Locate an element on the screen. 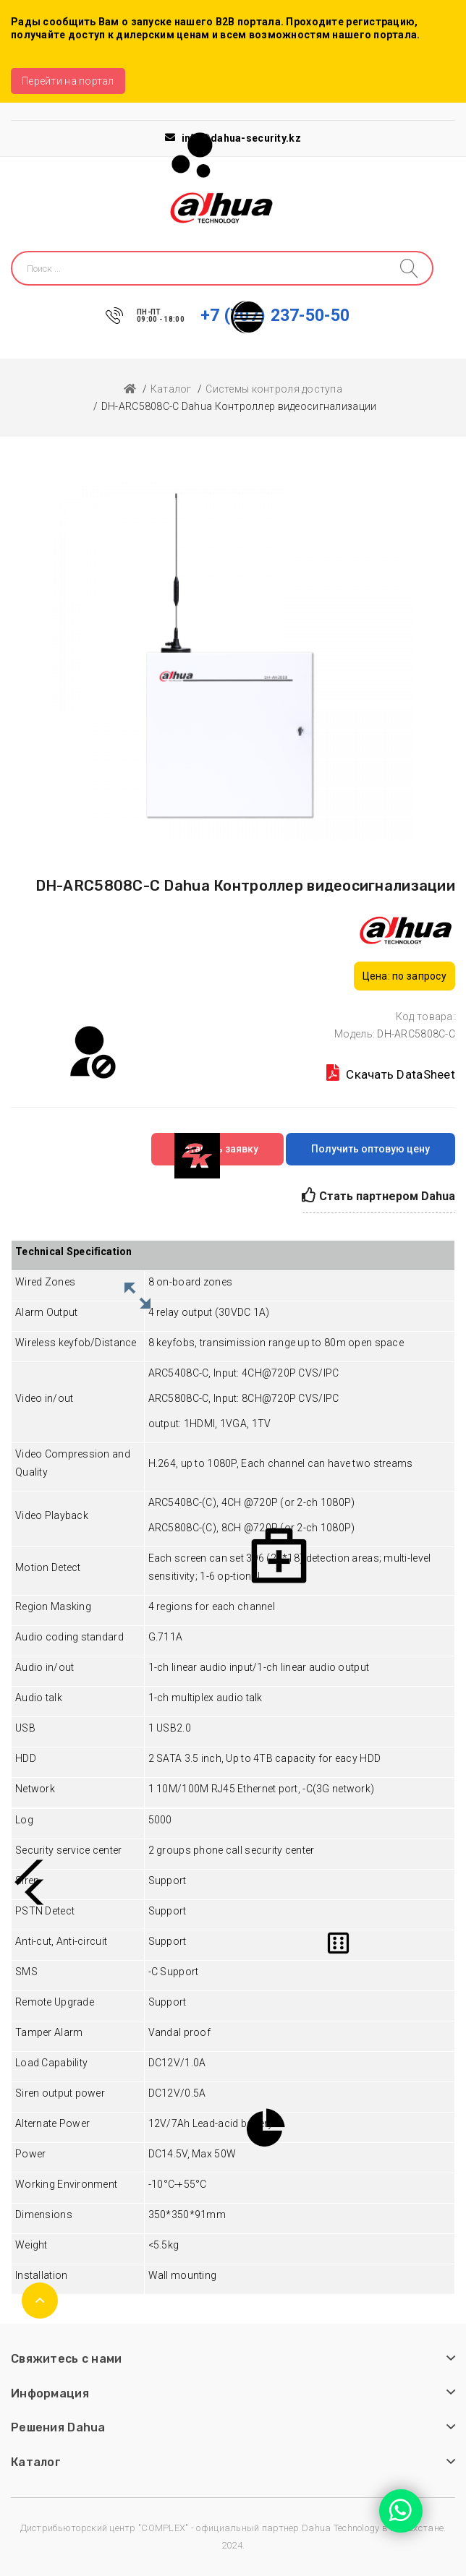 The width and height of the screenshot is (466, 2576). indicates a dice roll result of six is located at coordinates (338, 1943).